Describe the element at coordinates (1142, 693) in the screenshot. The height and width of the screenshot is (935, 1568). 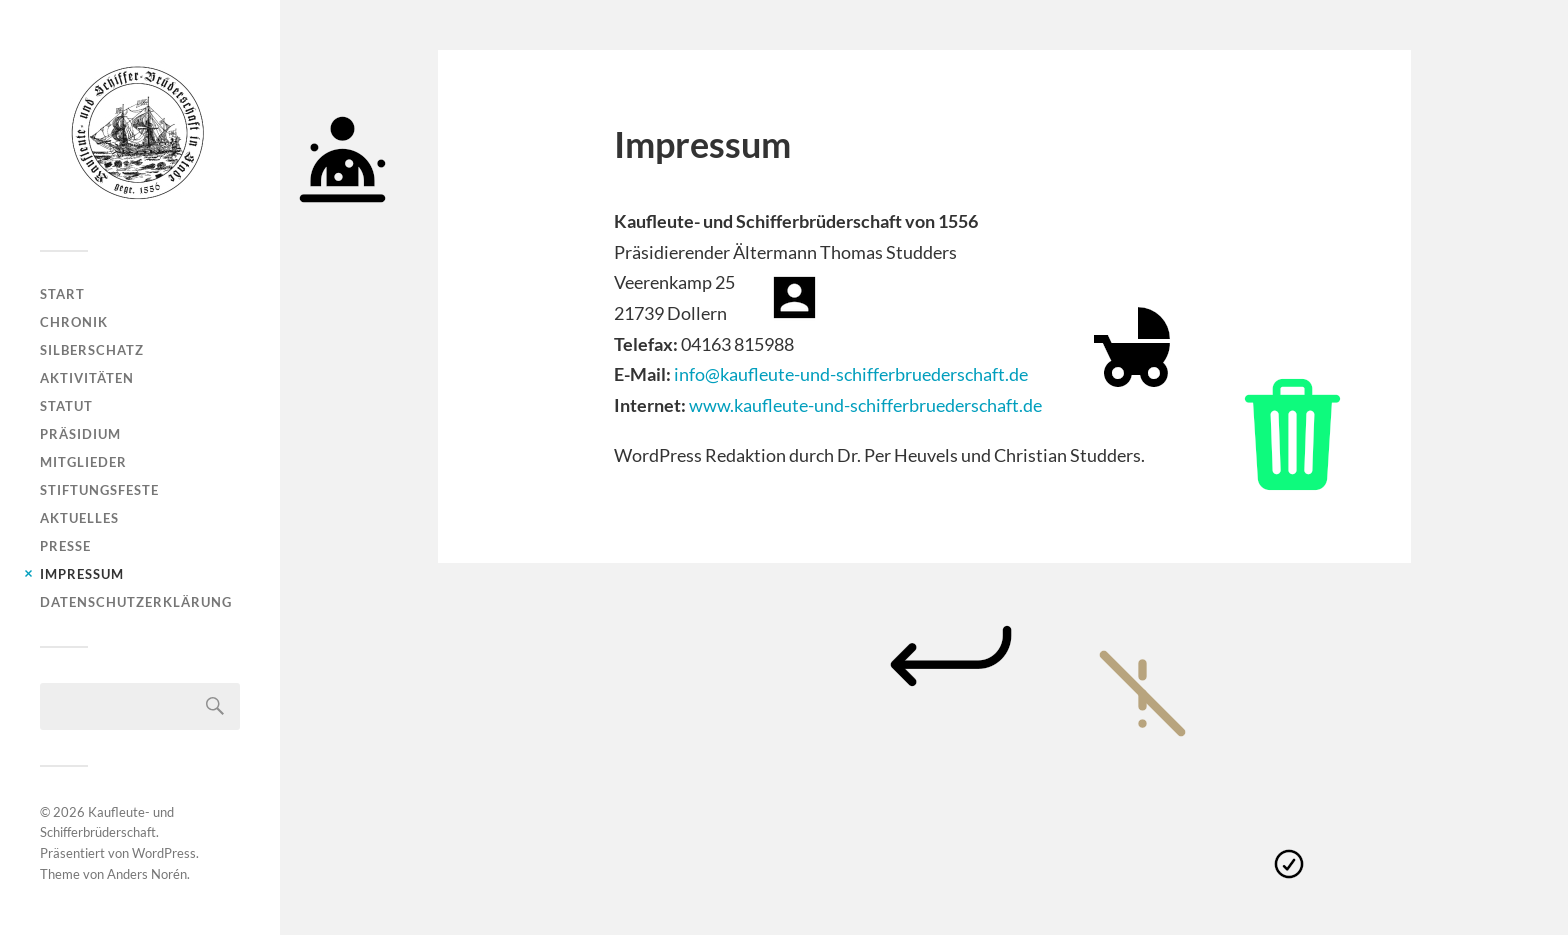
I see `disable alert notifications` at that location.